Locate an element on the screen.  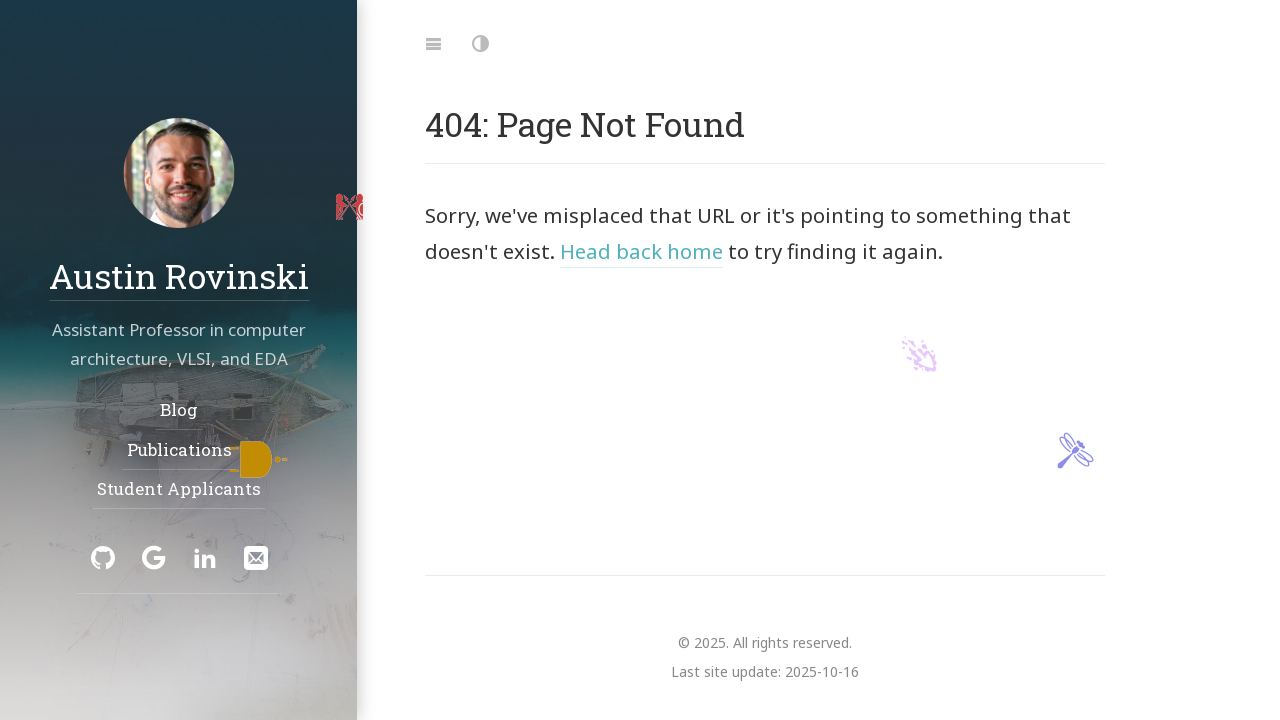
equip poison-tipped arrow or projectile is located at coordinates (919, 354).